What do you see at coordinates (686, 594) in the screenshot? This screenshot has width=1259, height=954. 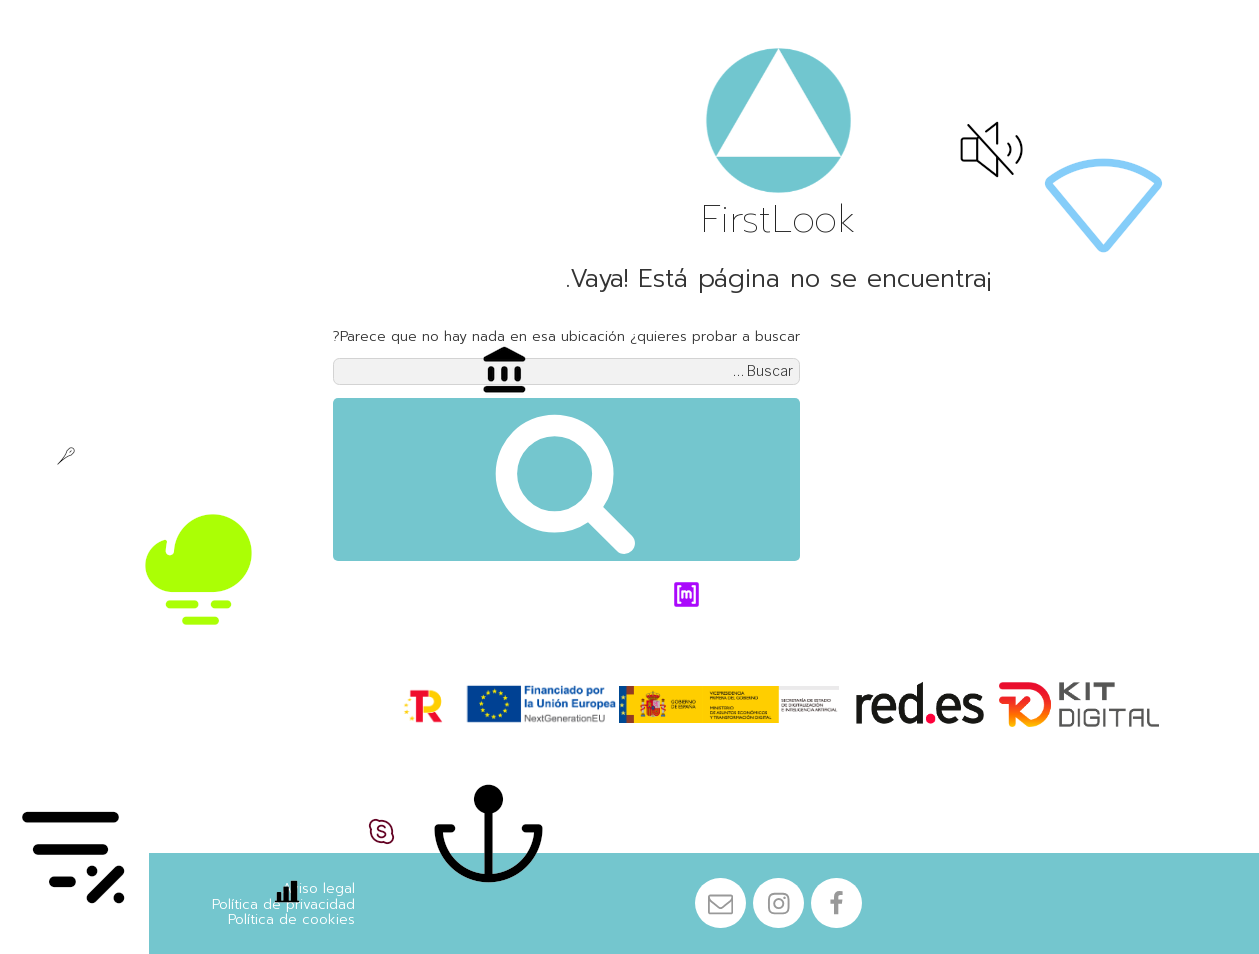 I see `open matrix messaging app` at bounding box center [686, 594].